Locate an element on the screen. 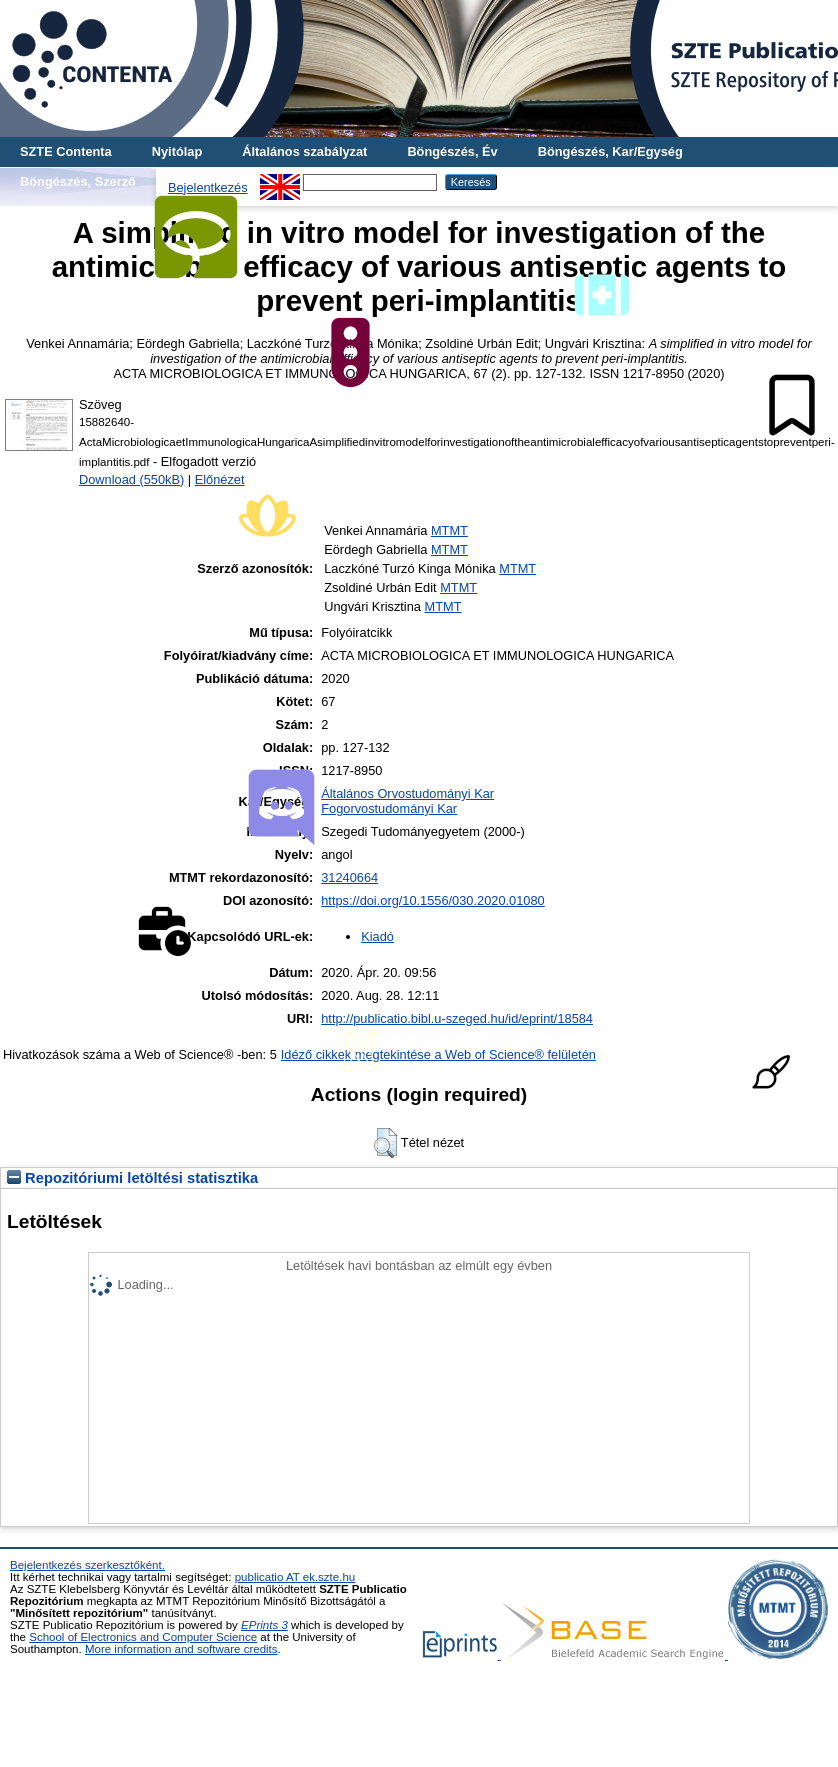 This screenshot has width=838, height=1767. neos brand logo is located at coordinates (362, 1052).